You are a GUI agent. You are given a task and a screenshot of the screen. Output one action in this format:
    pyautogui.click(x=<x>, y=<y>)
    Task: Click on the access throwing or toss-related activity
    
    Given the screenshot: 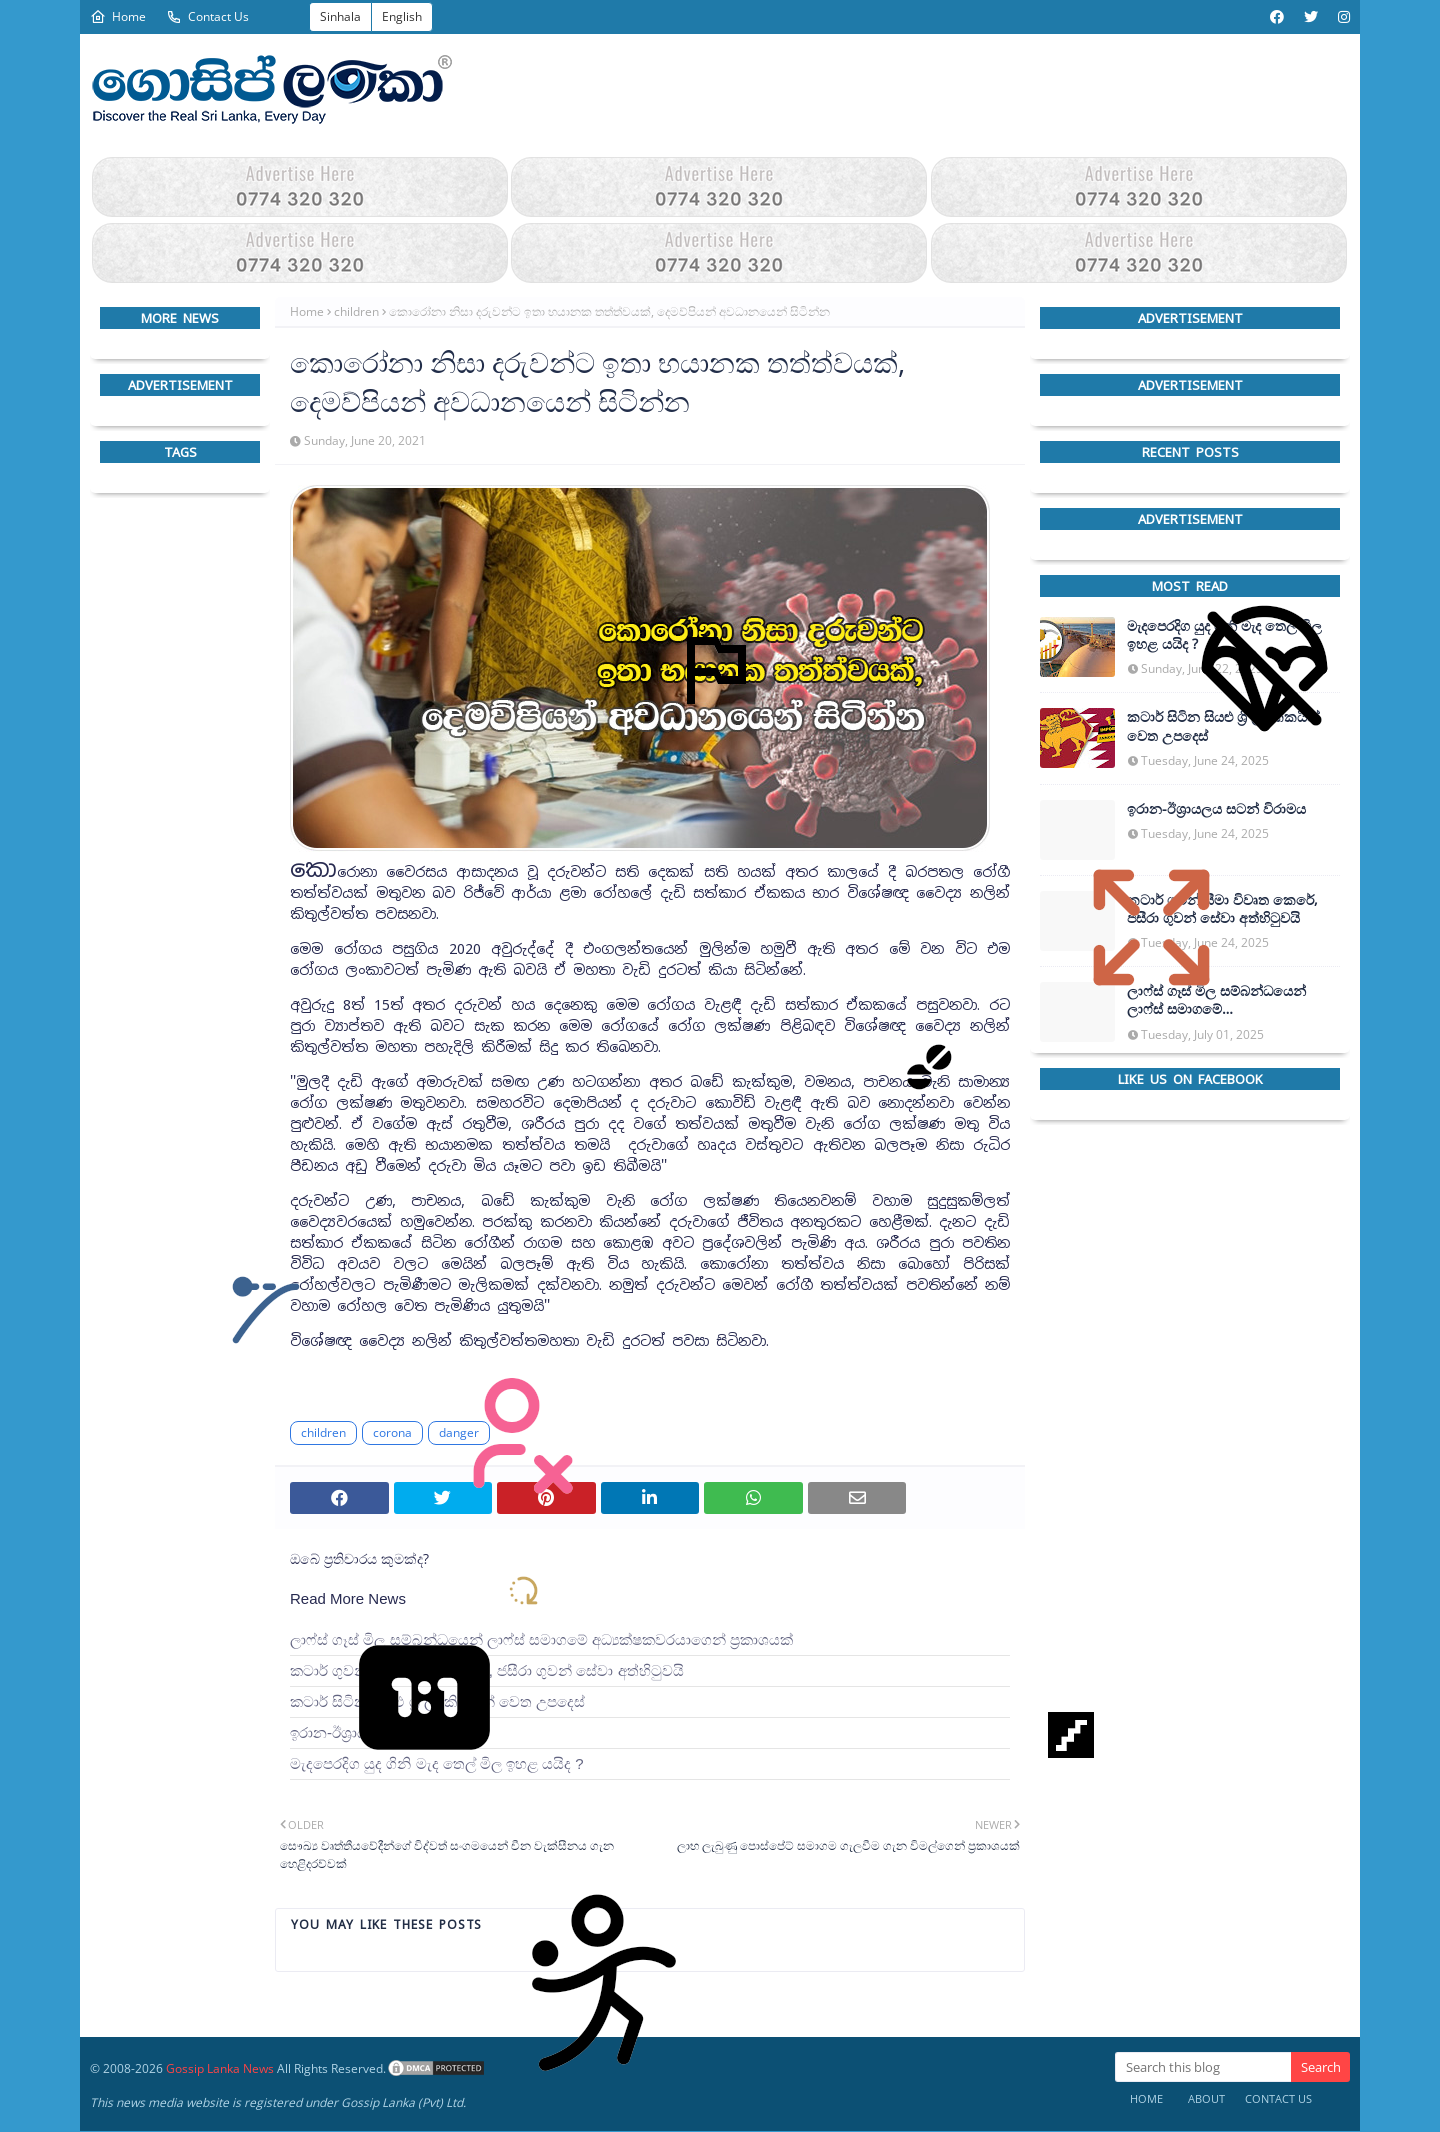 What is the action you would take?
    pyautogui.click(x=597, y=1979)
    